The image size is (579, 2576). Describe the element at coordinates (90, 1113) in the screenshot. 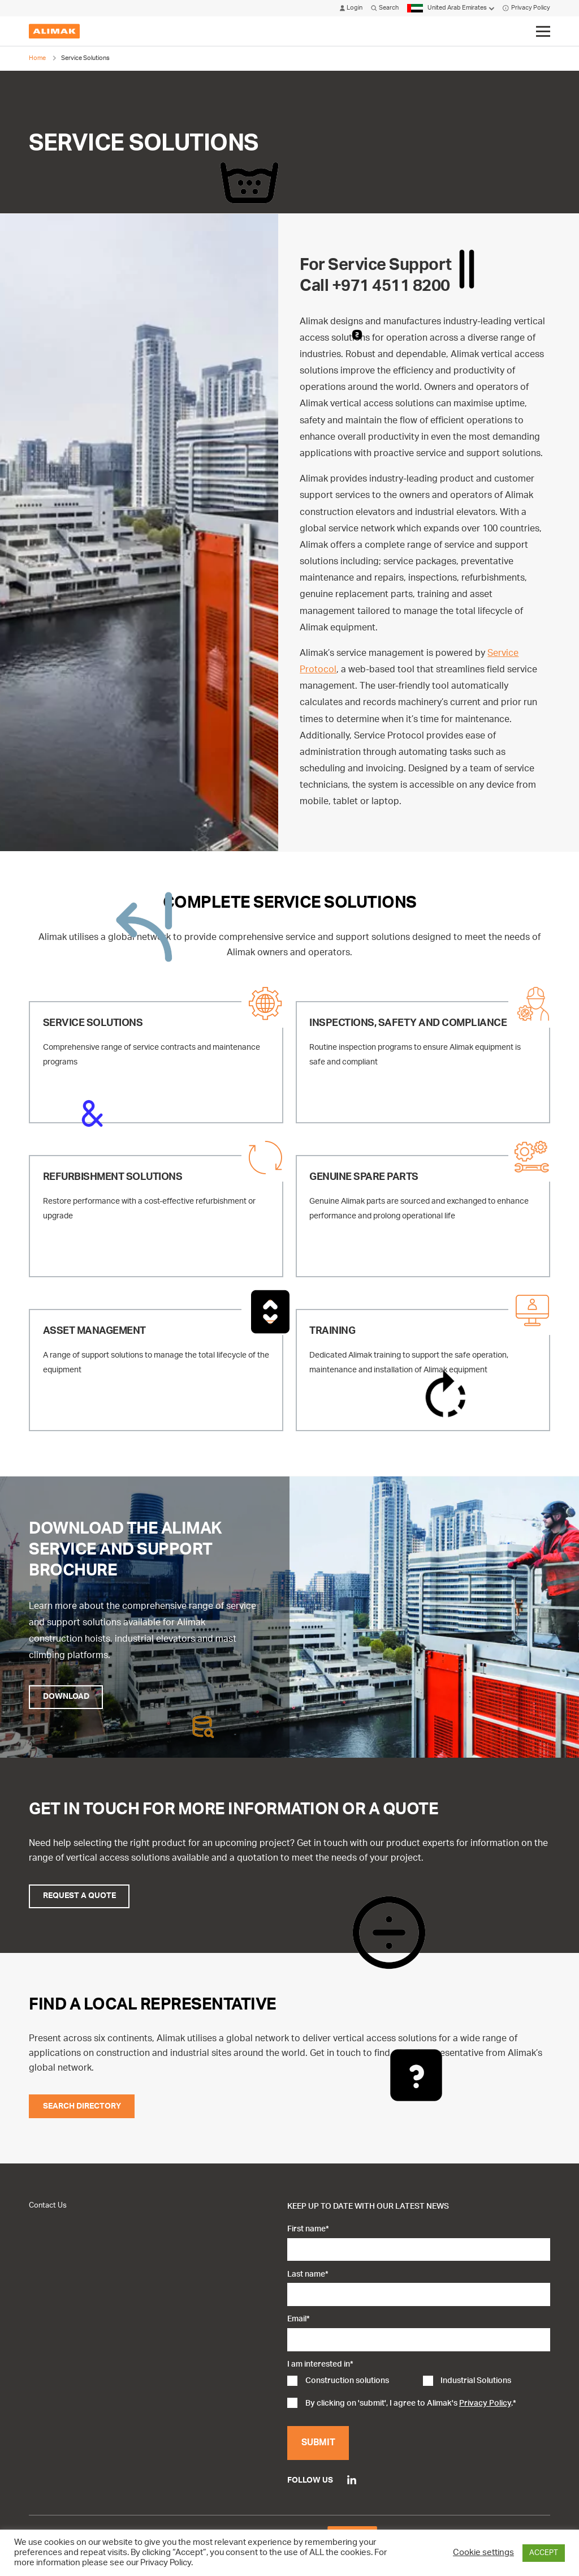

I see `insert ampersand symbol or special character` at that location.